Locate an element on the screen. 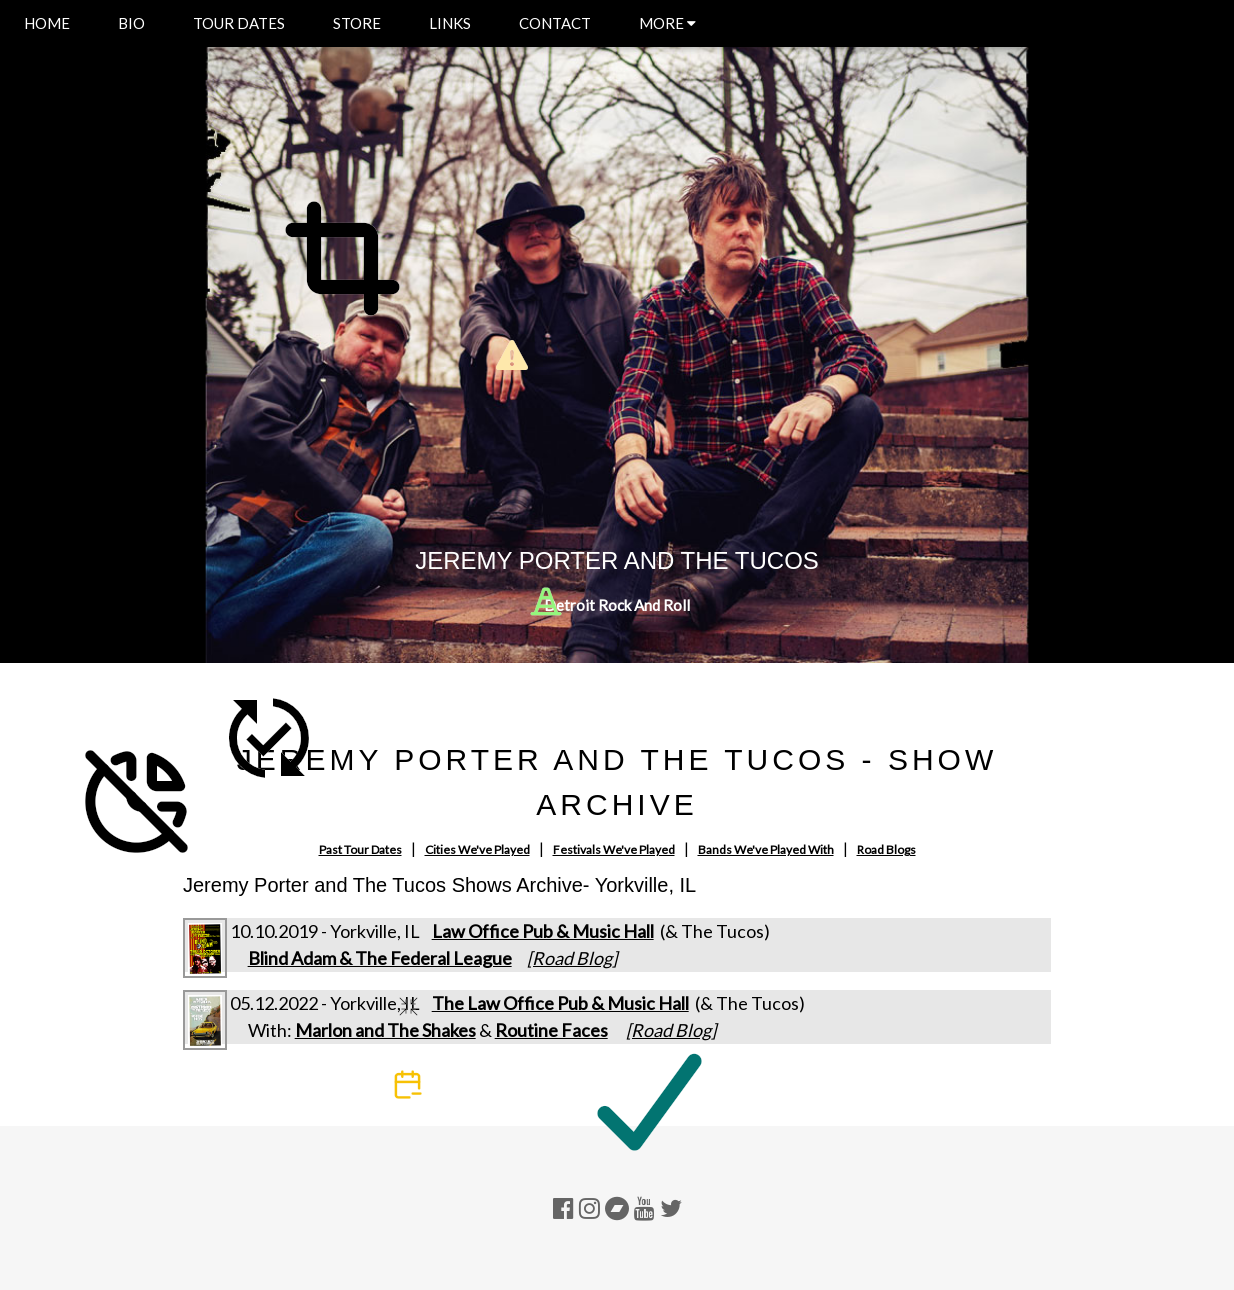  indicates content has been published with recent changes is located at coordinates (269, 738).